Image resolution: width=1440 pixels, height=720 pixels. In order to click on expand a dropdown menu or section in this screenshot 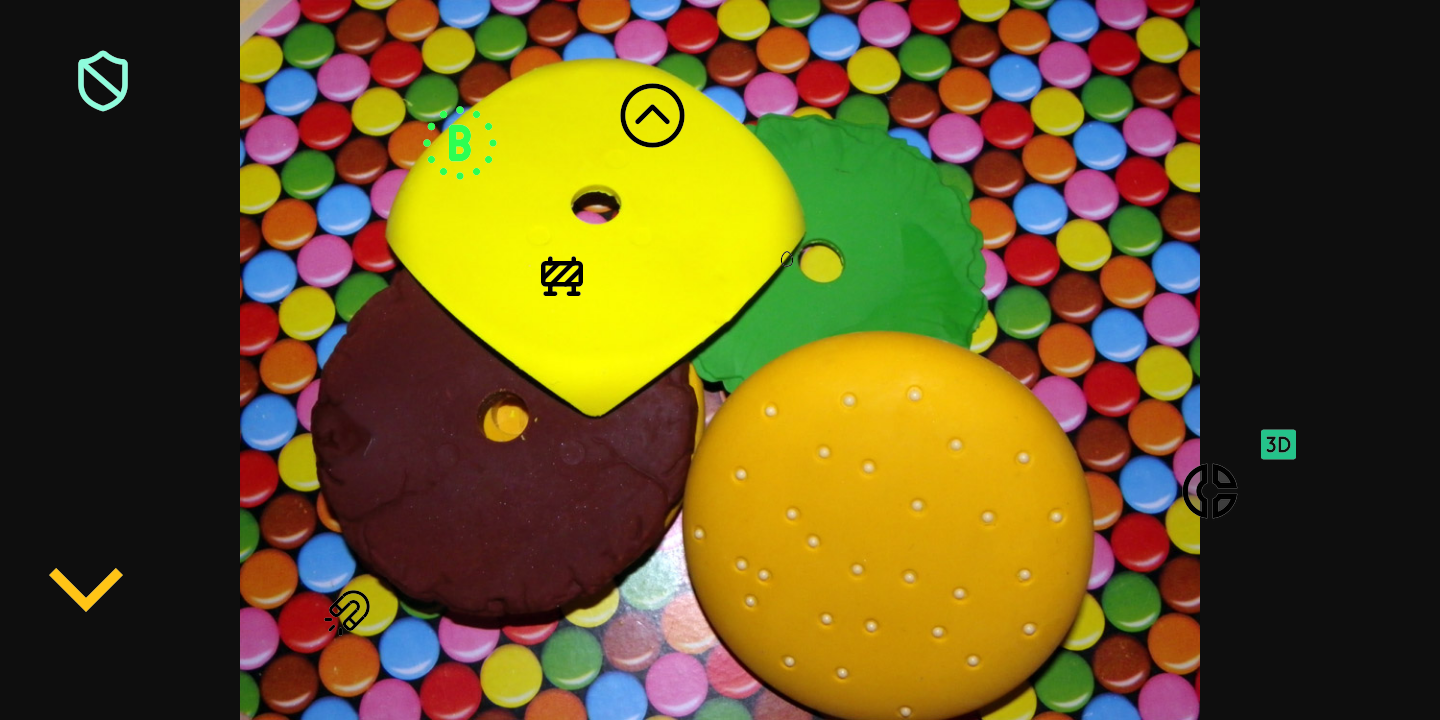, I will do `click(86, 590)`.